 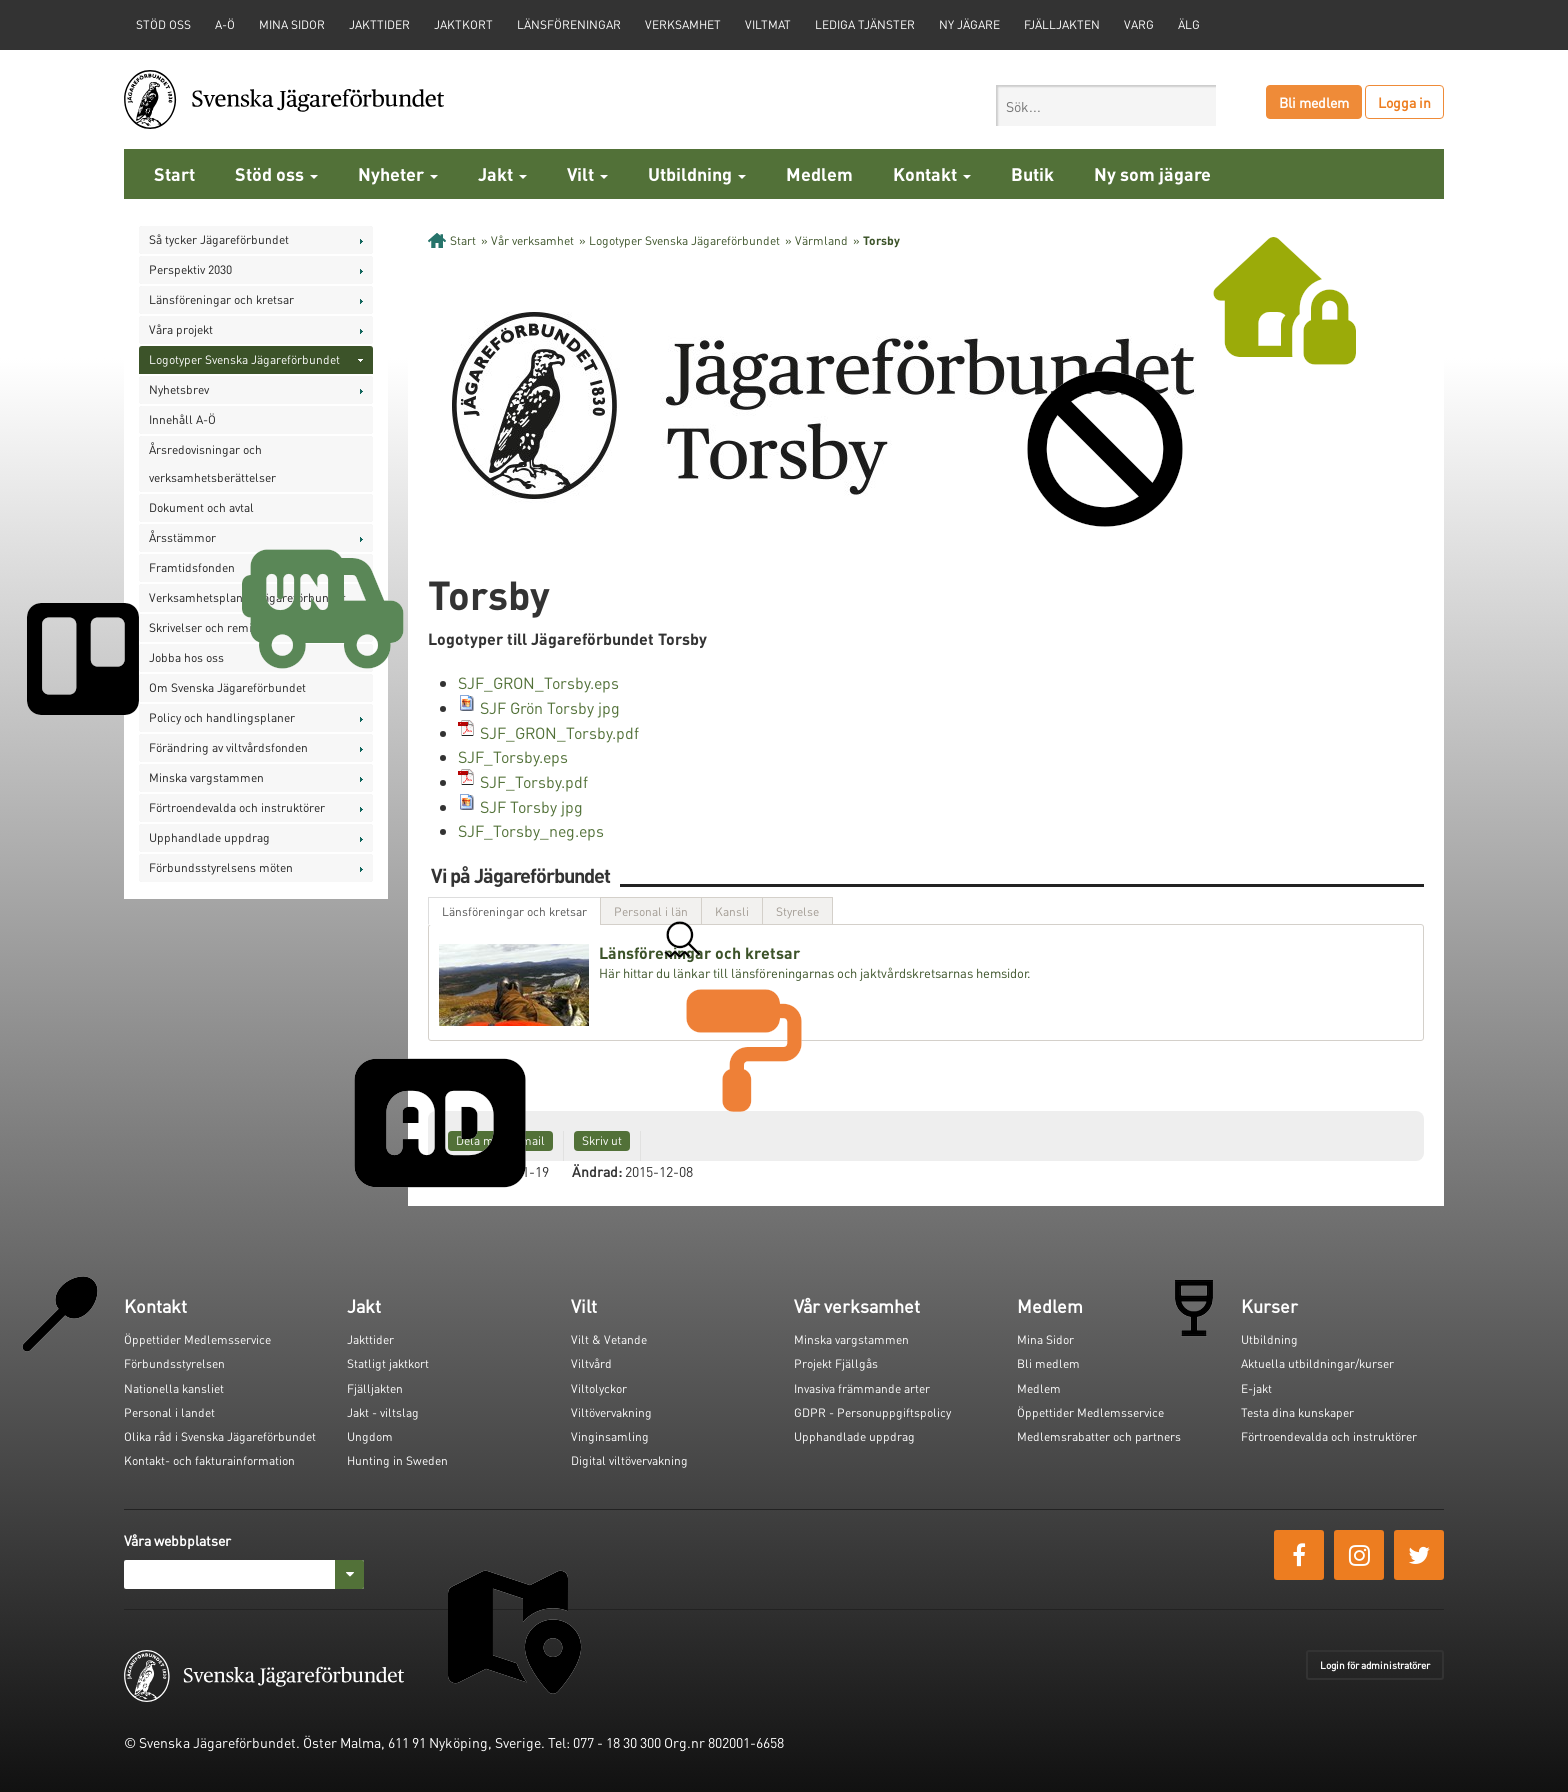 I want to click on open trello app, so click(x=83, y=659).